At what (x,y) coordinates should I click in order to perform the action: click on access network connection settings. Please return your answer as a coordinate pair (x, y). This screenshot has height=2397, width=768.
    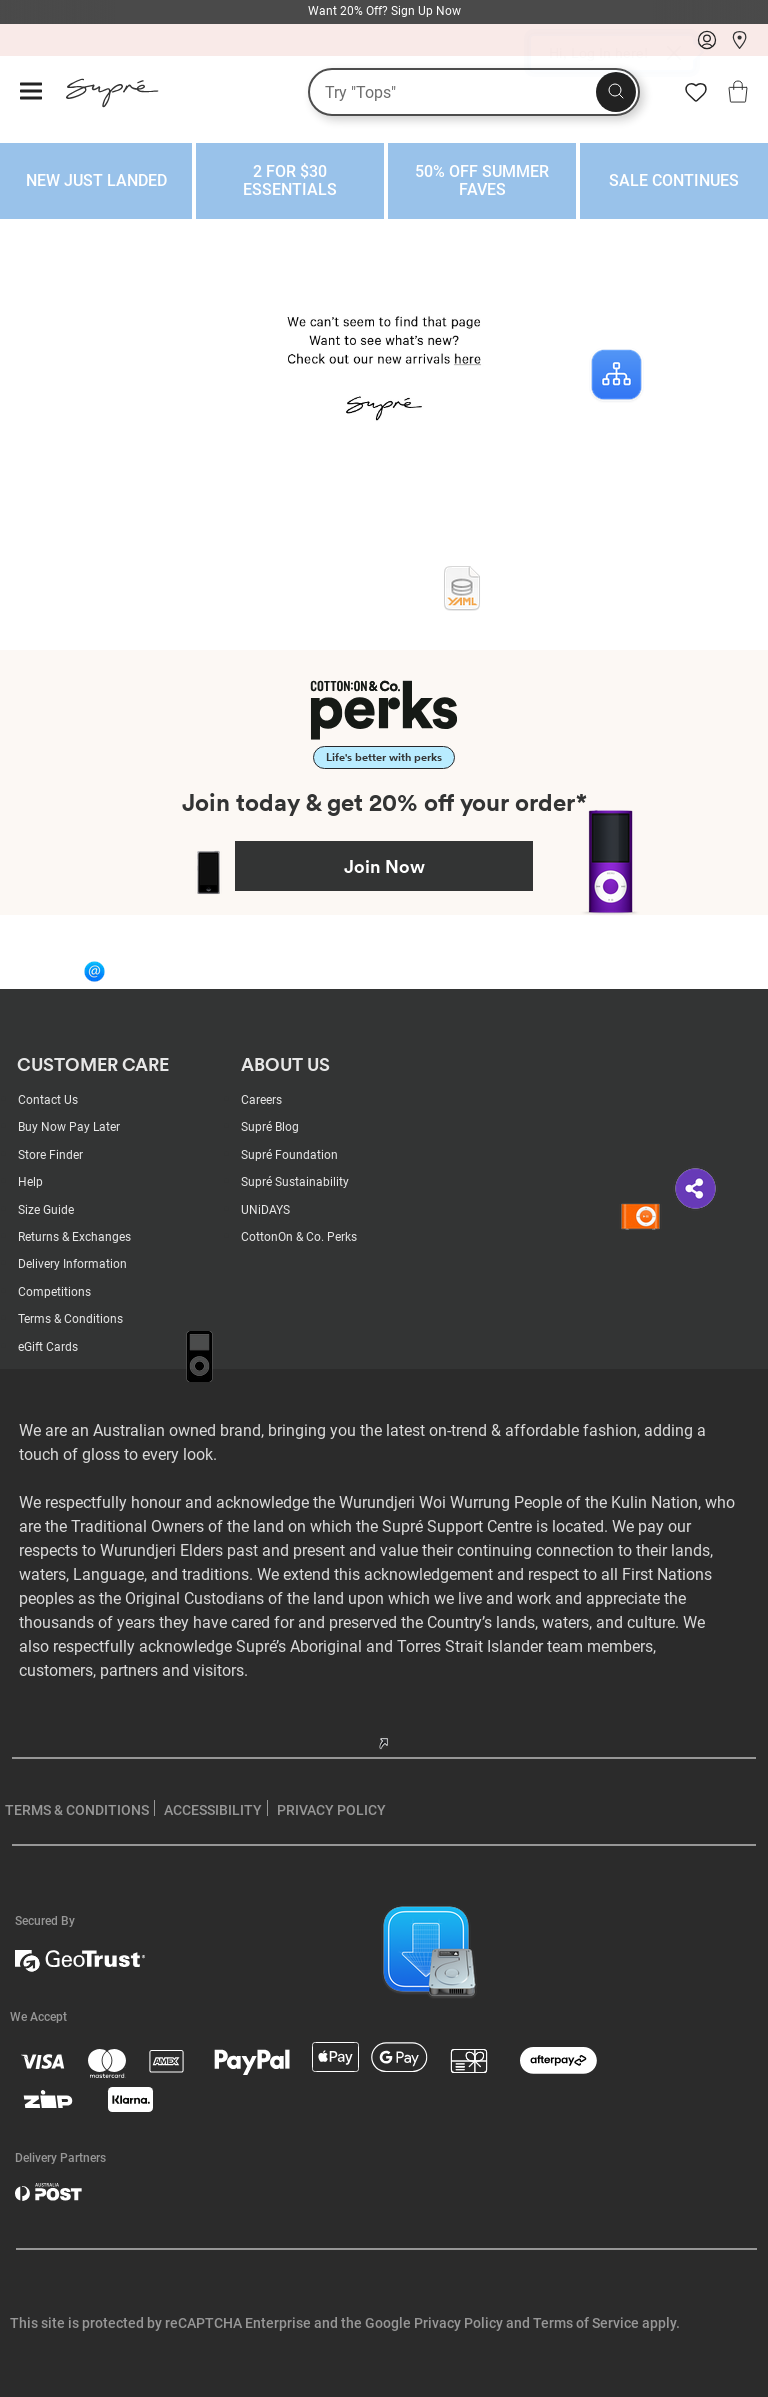
    Looking at the image, I should click on (616, 375).